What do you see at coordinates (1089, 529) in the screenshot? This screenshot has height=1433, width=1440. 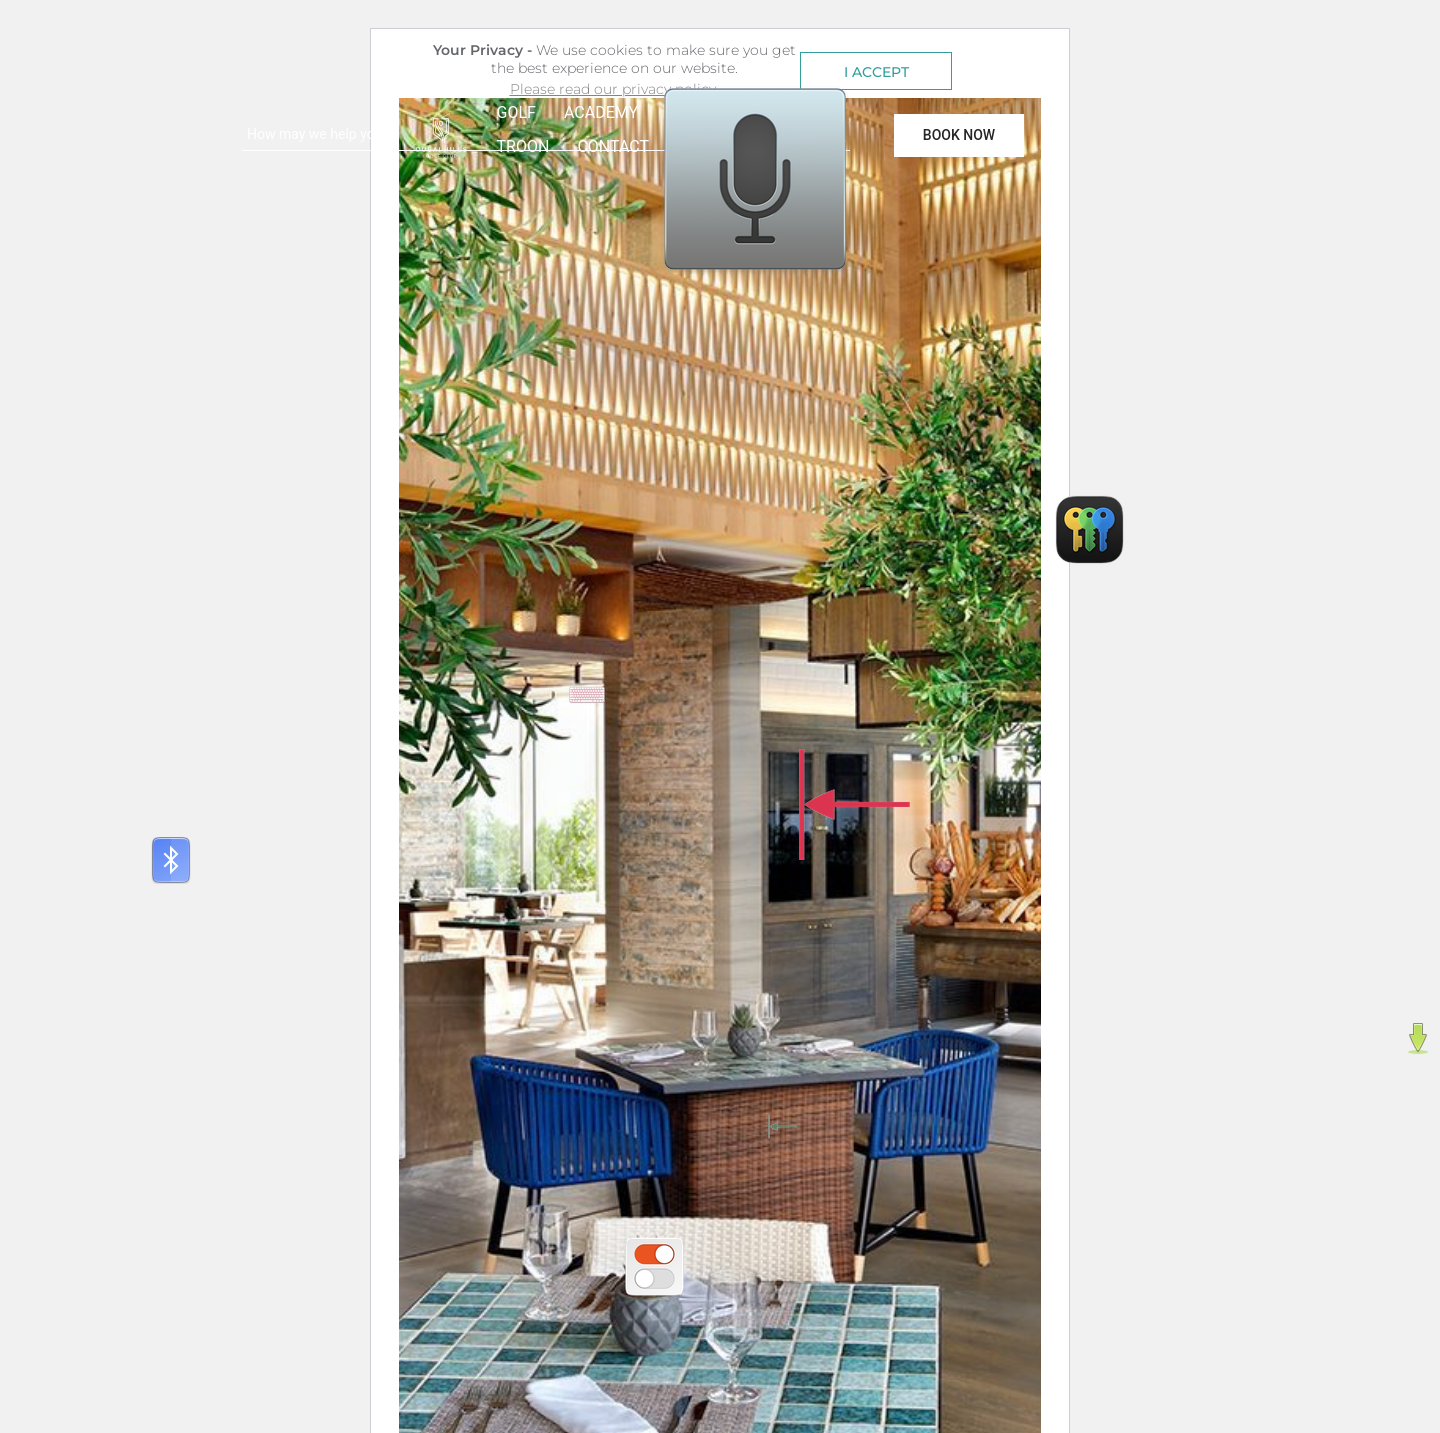 I see `open the passwords app` at bounding box center [1089, 529].